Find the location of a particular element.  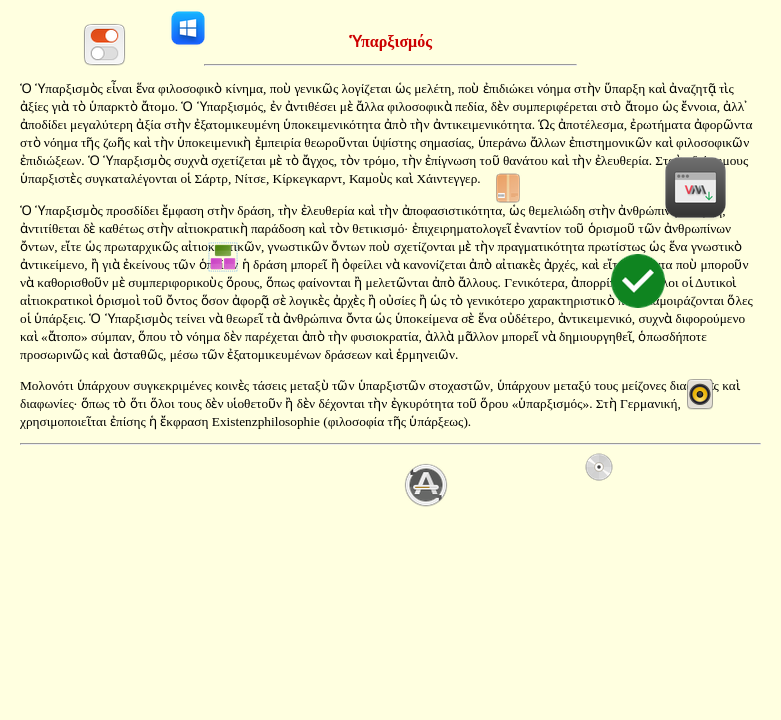

open or install a debian package file is located at coordinates (508, 188).